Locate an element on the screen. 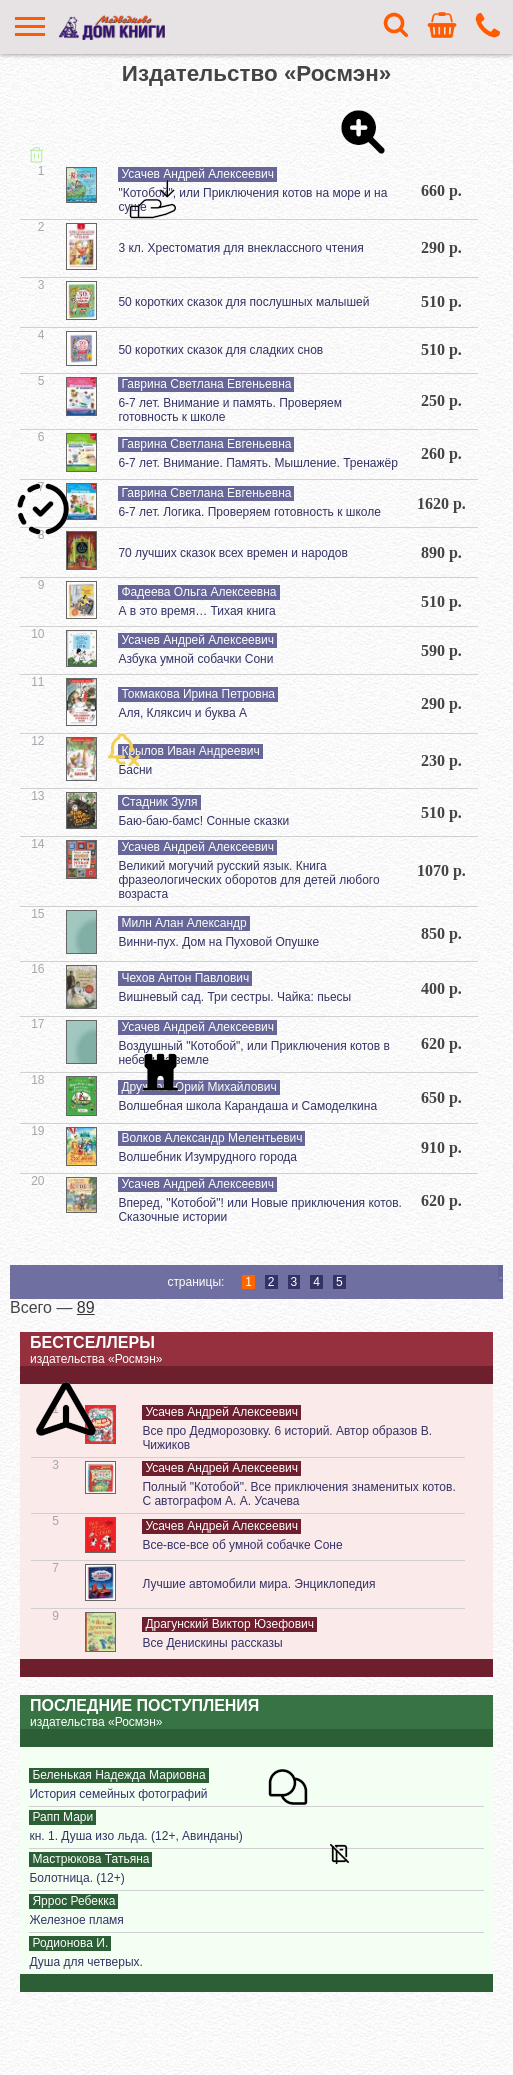 The height and width of the screenshot is (2075, 513). delete this item is located at coordinates (36, 155).